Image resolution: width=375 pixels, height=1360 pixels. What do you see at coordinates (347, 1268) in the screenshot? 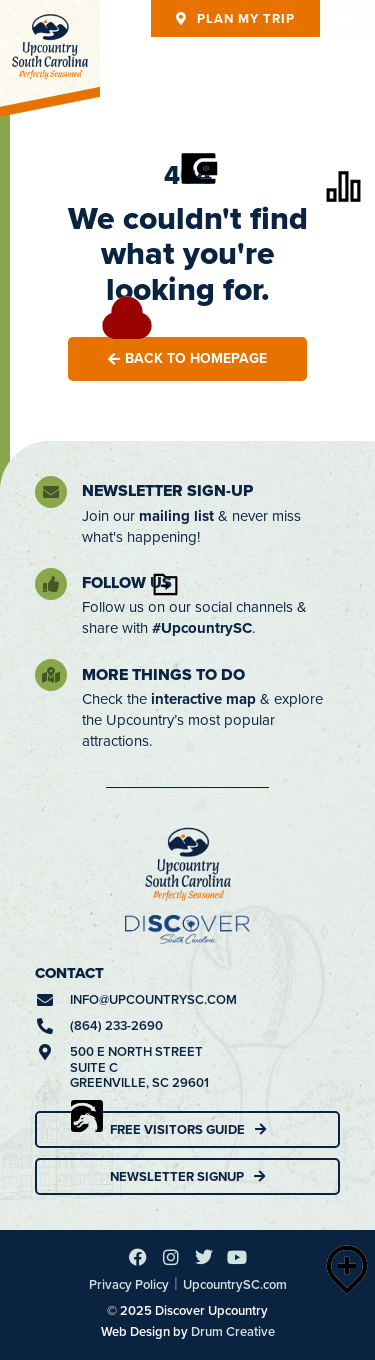
I see `add a new location pin` at bounding box center [347, 1268].